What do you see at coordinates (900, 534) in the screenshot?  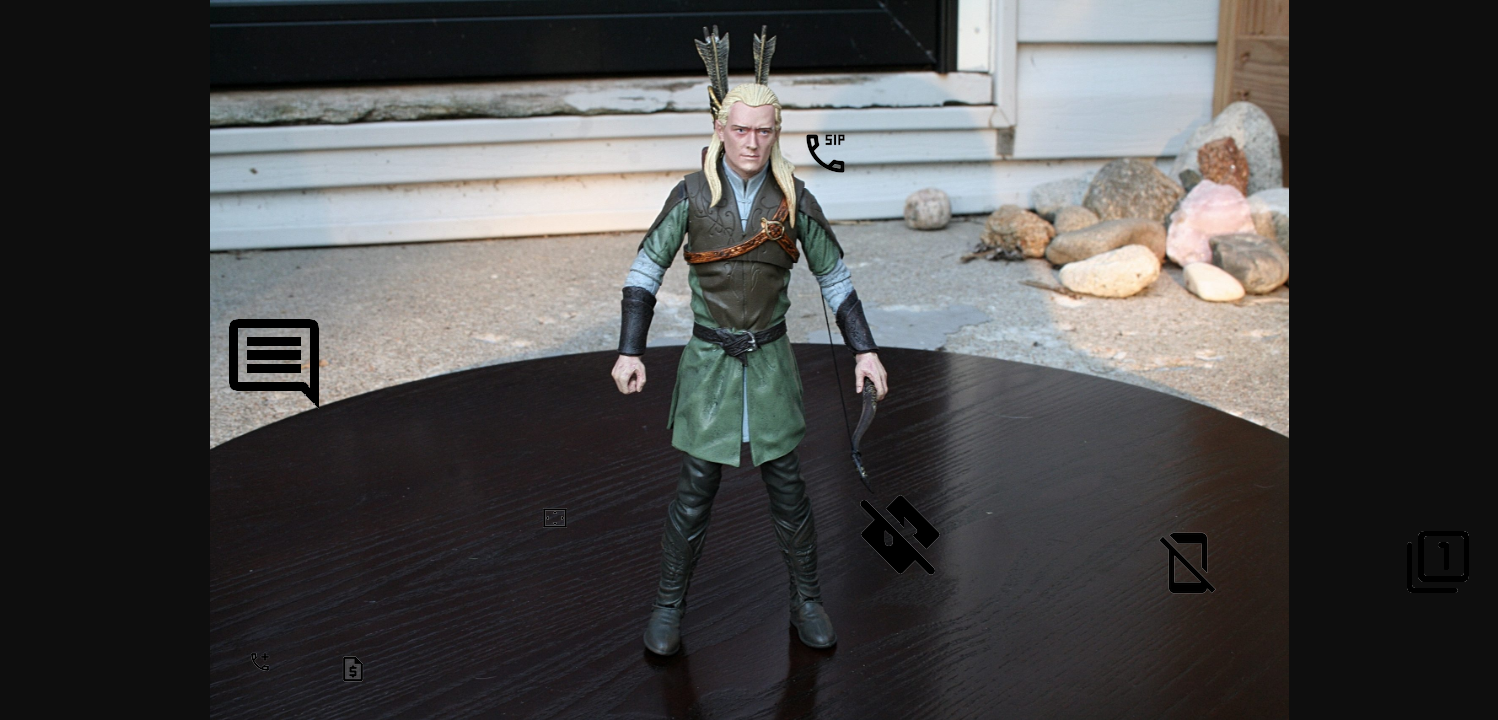 I see `turn-by-turn directions are disabled` at bounding box center [900, 534].